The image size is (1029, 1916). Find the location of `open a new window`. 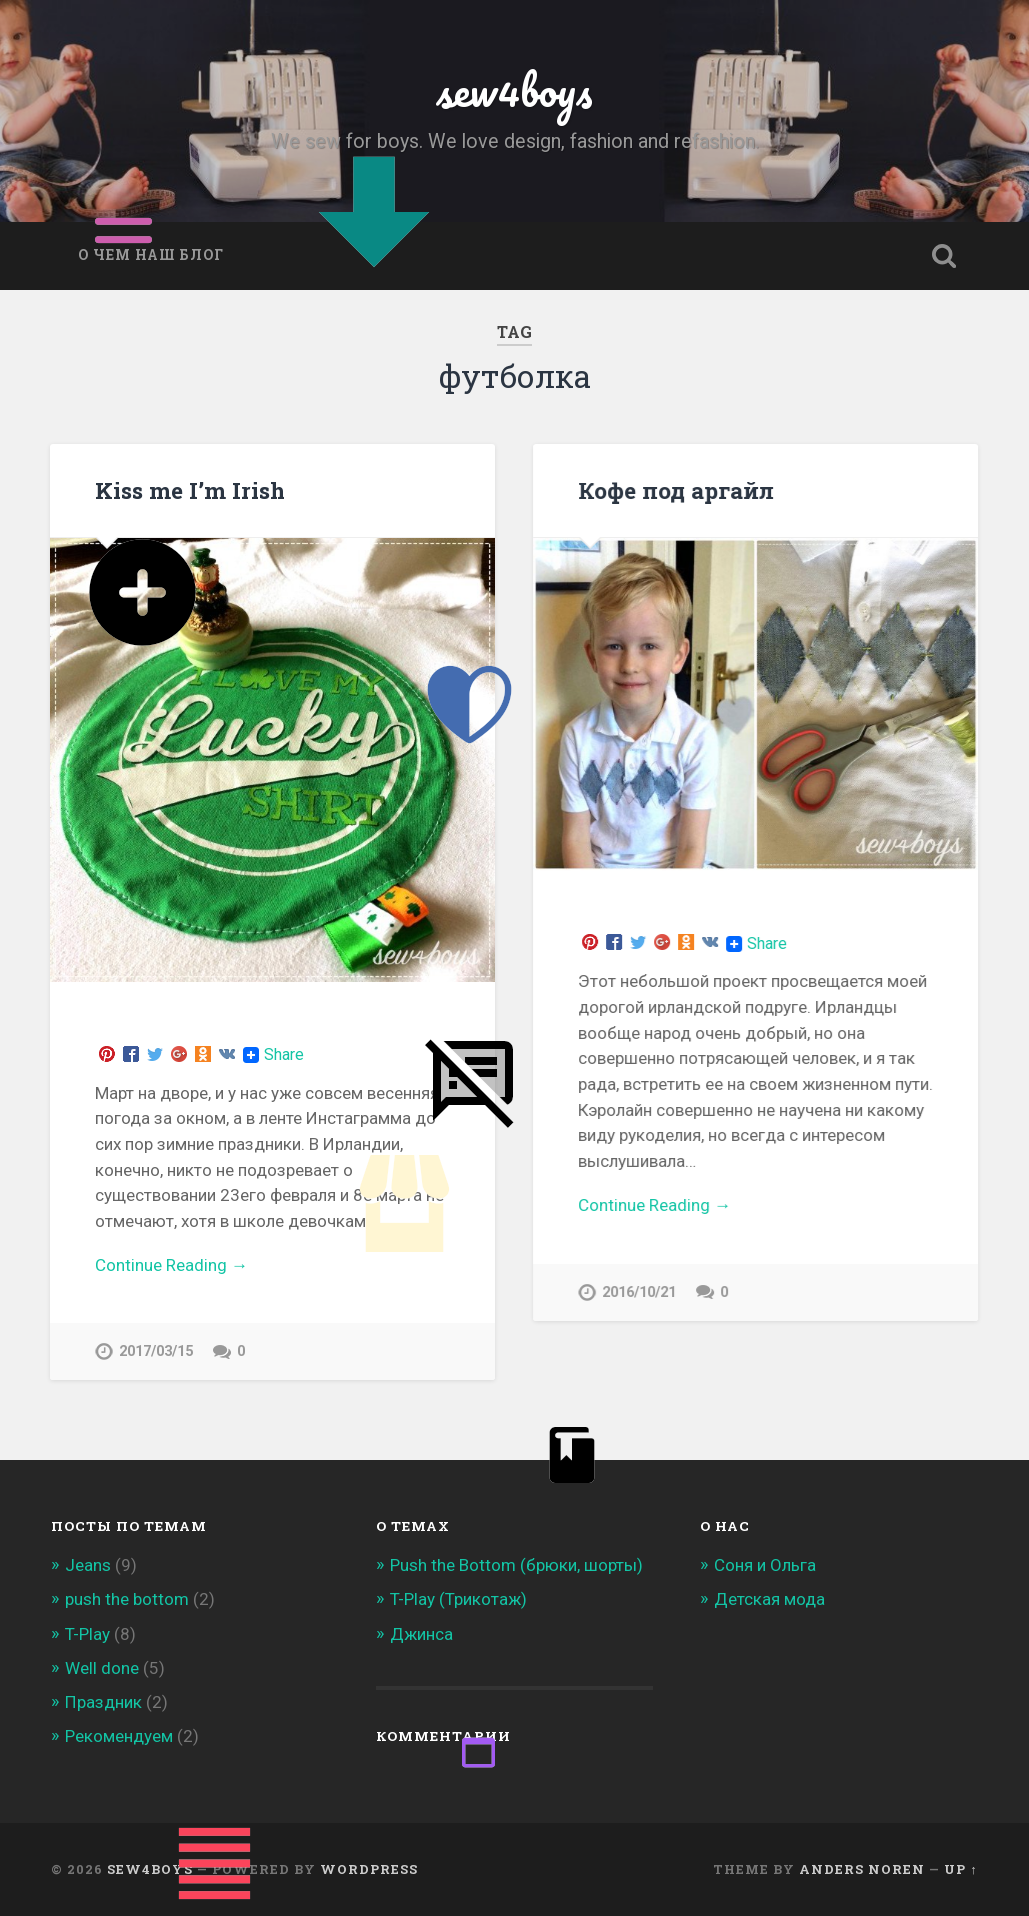

open a new window is located at coordinates (478, 1752).